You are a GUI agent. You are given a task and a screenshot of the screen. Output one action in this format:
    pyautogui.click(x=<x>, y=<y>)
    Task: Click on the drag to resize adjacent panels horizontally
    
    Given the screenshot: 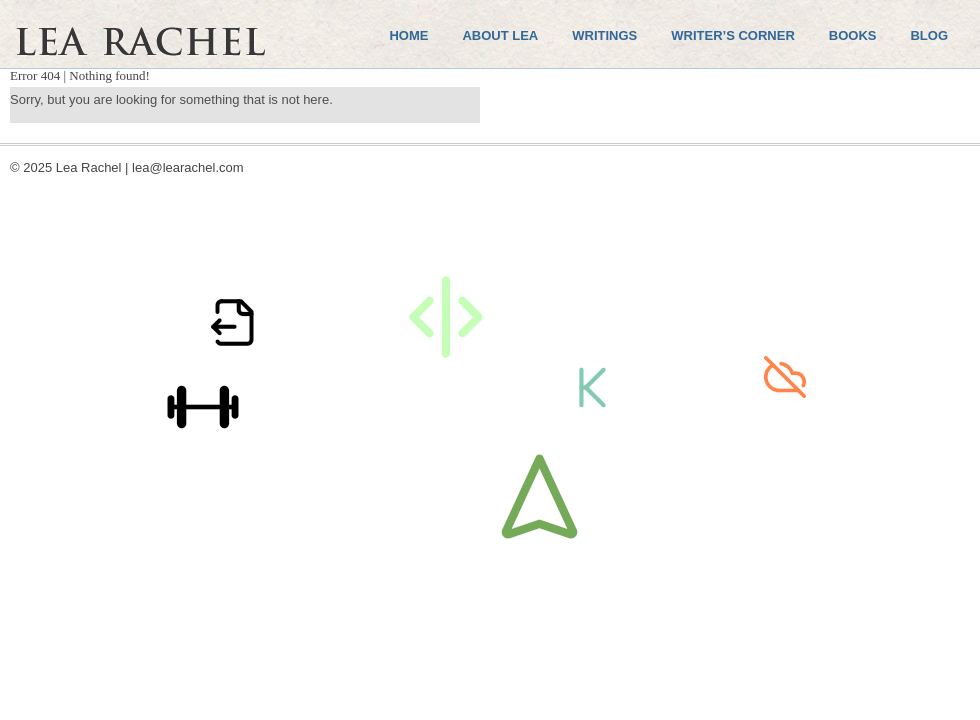 What is the action you would take?
    pyautogui.click(x=446, y=317)
    